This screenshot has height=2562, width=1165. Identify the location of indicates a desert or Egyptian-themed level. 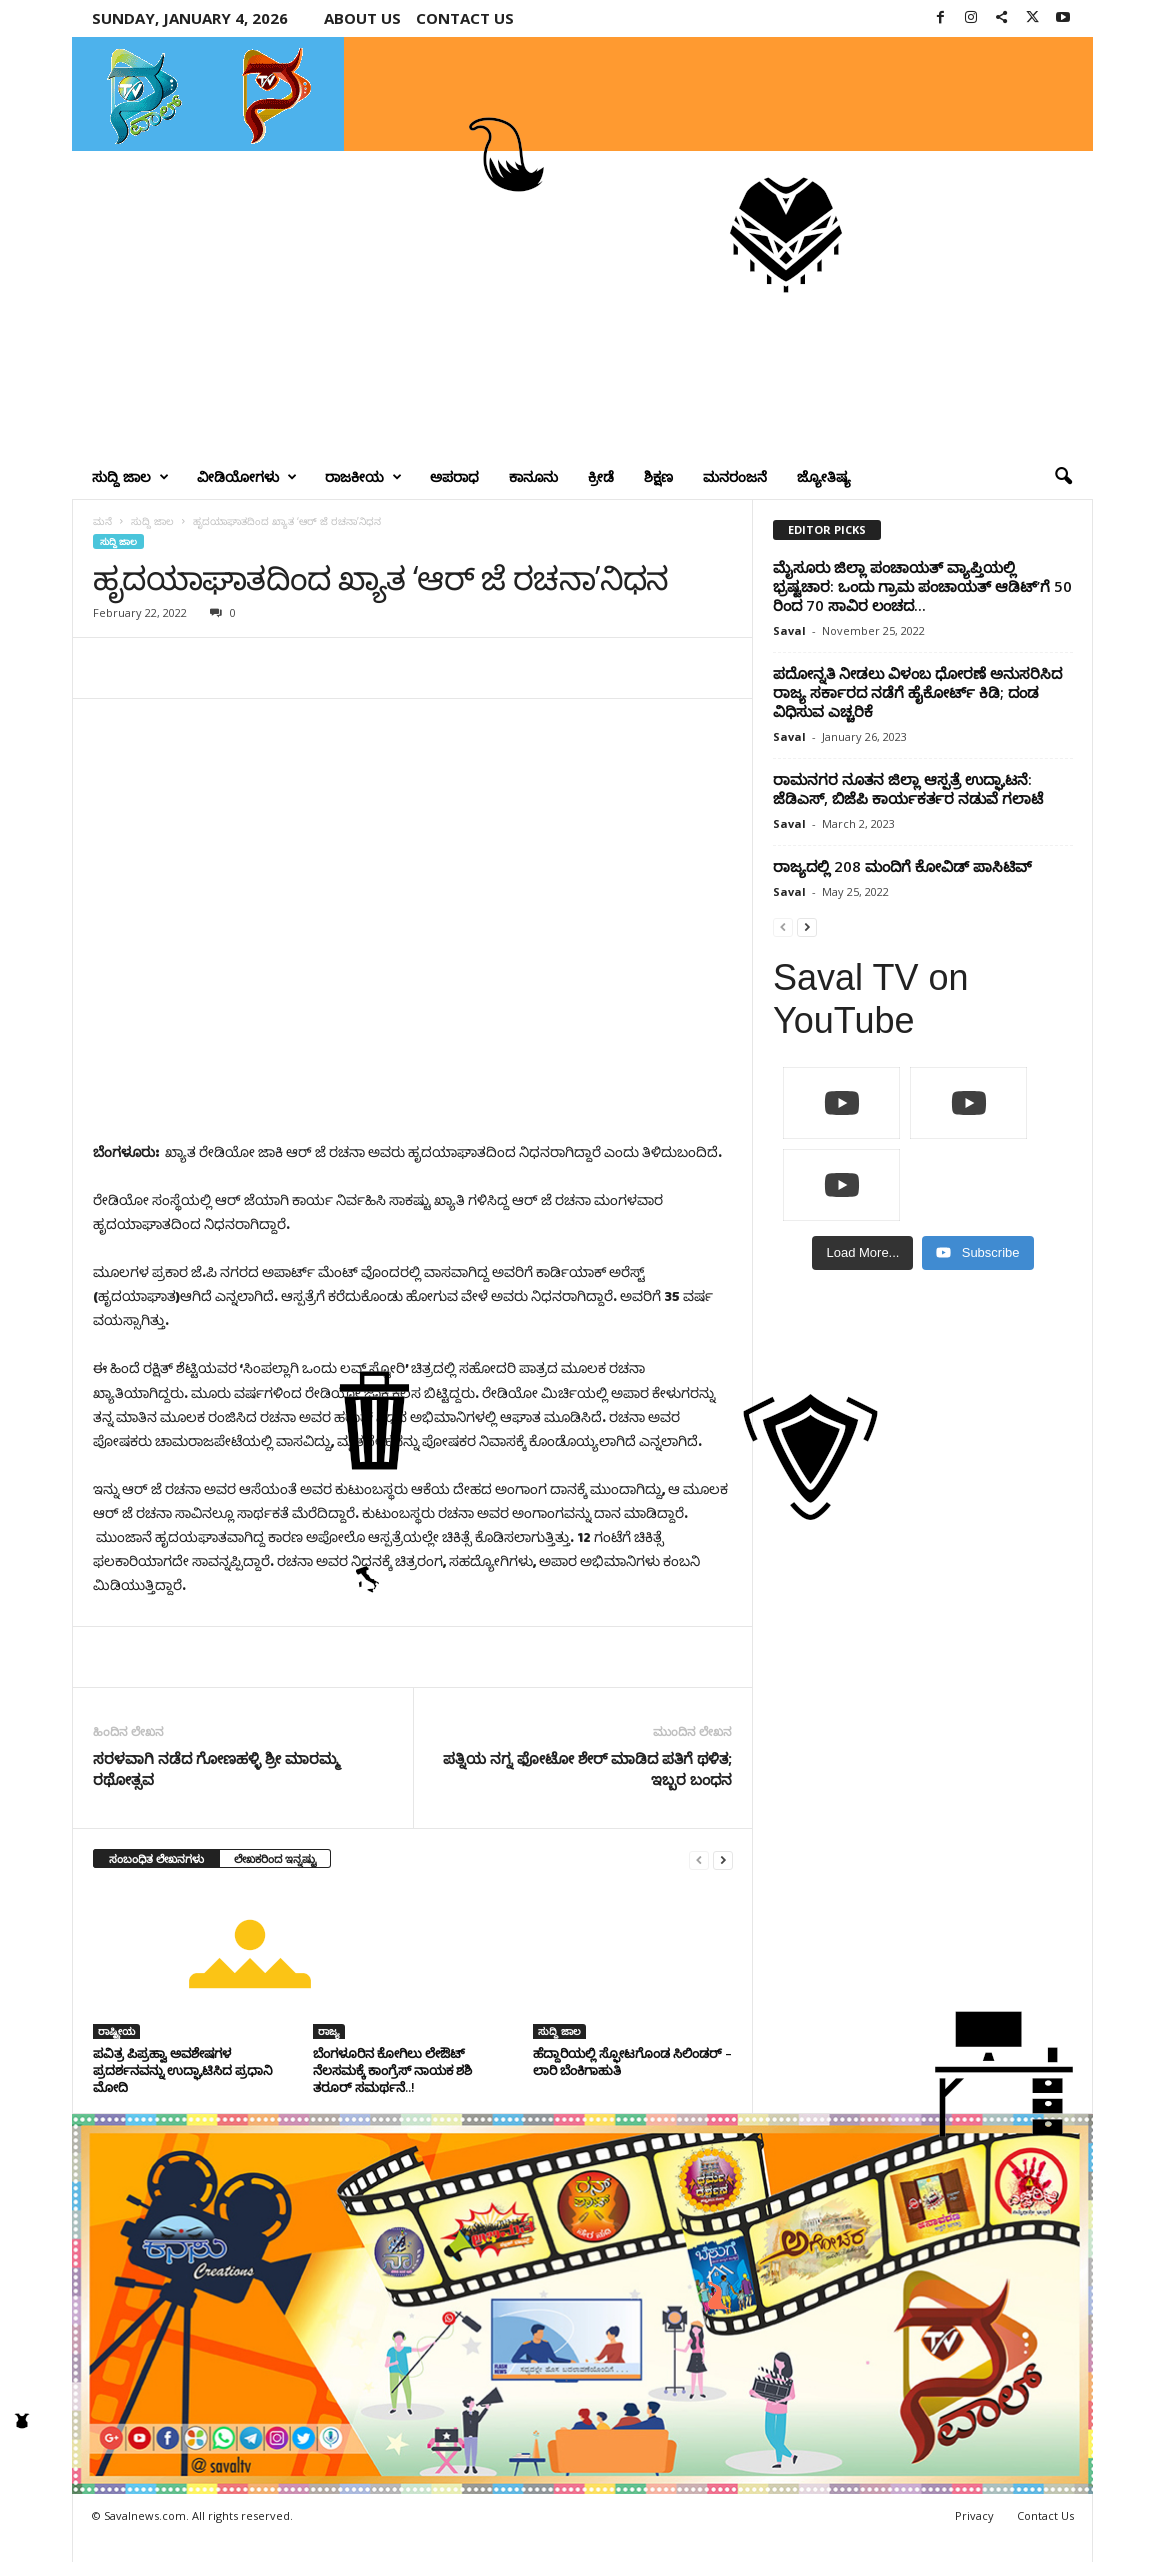
(250, 1954).